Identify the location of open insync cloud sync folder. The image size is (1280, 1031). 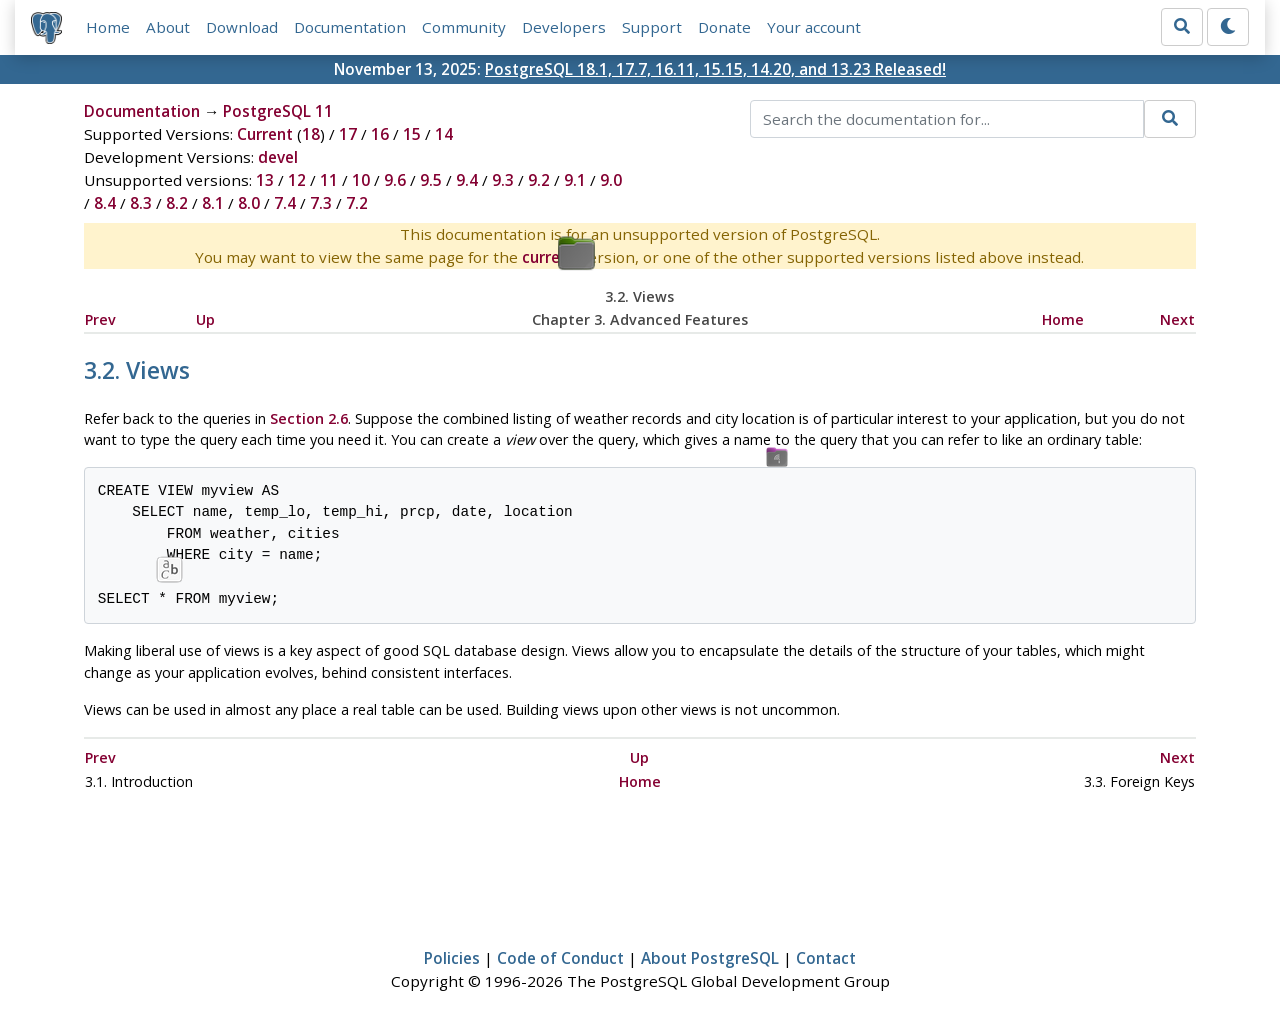
(777, 457).